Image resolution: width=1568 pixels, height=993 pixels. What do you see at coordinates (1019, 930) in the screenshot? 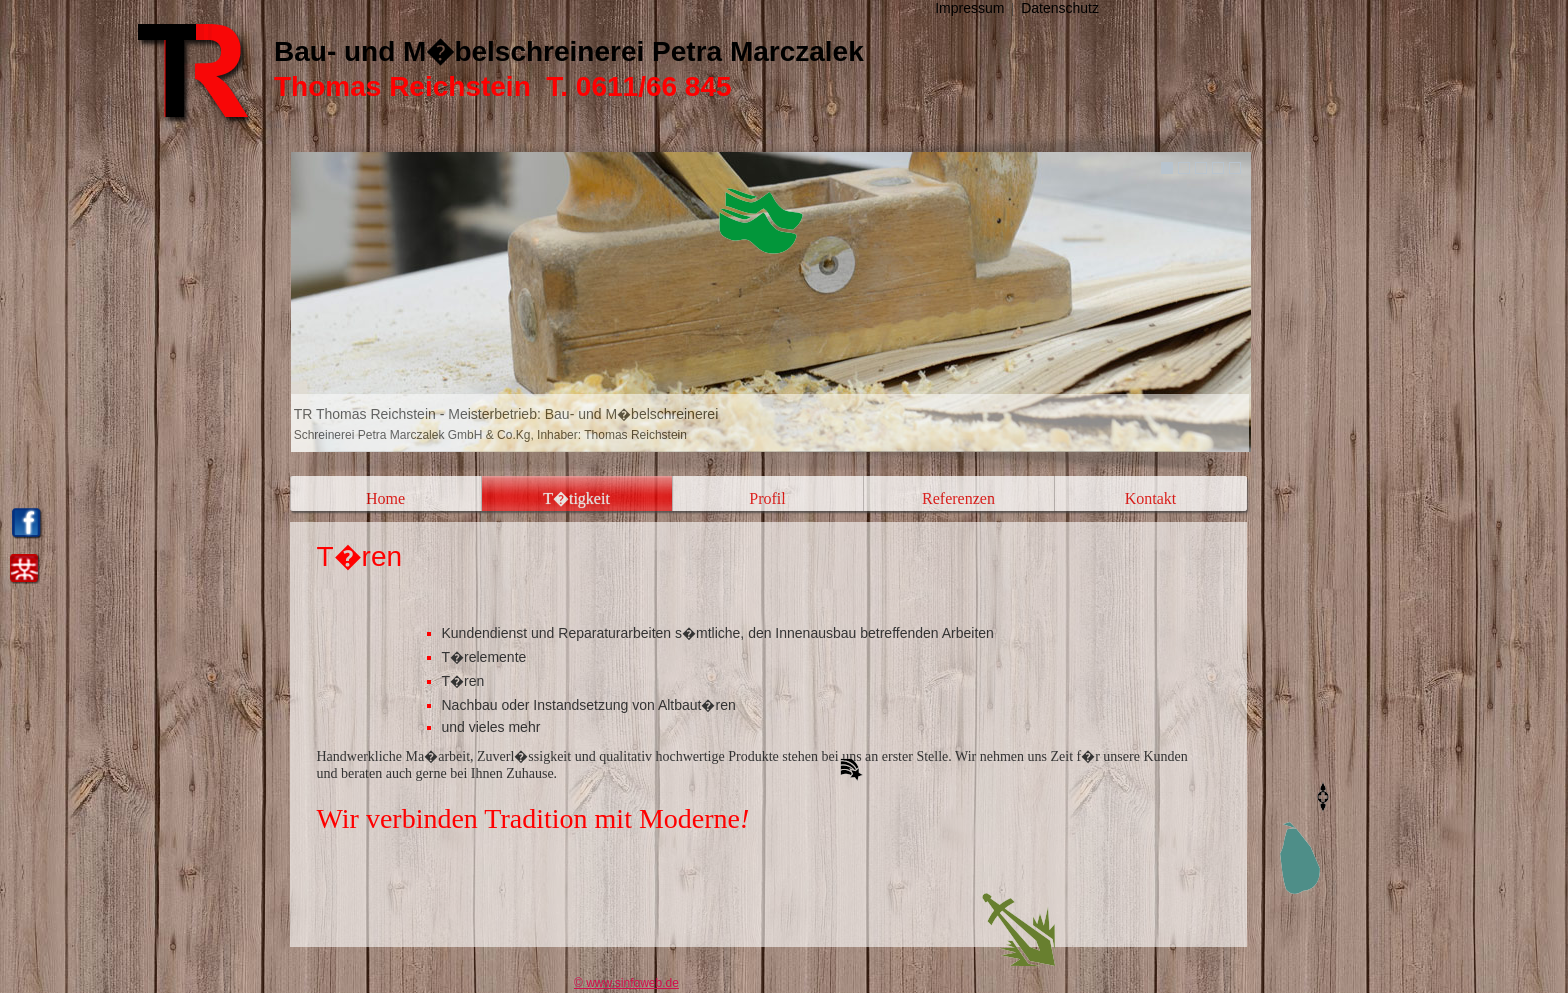
I see `attack or combat action button` at bounding box center [1019, 930].